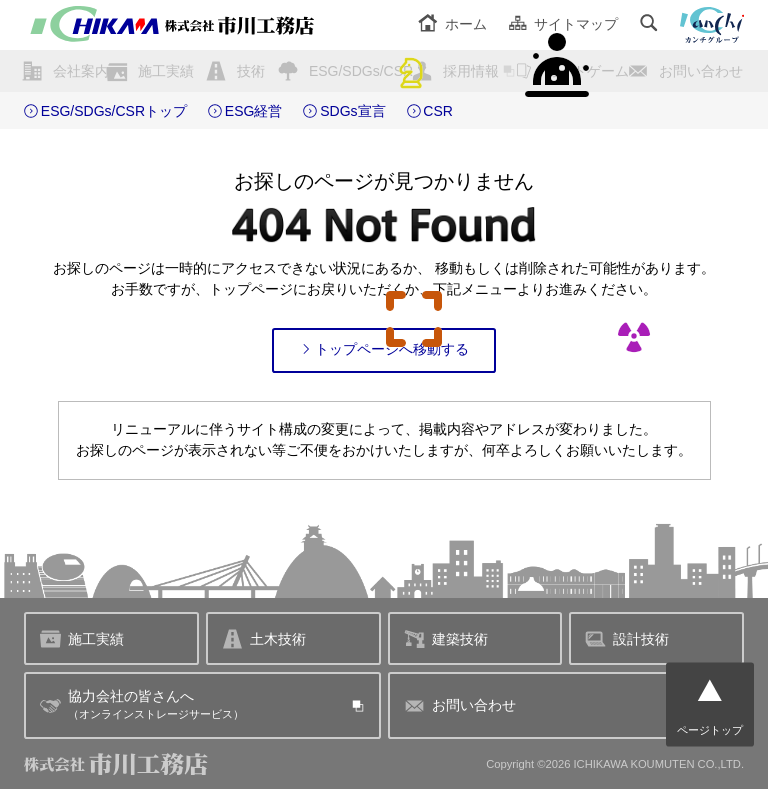 This screenshot has height=789, width=768. Describe the element at coordinates (411, 74) in the screenshot. I see `play chess or access chess game` at that location.